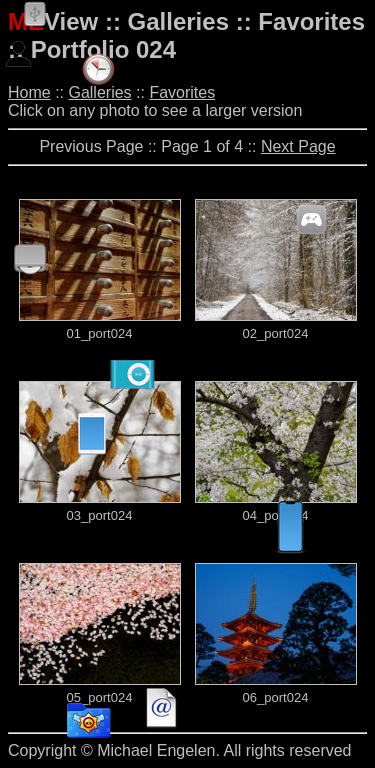 Image resolution: width=375 pixels, height=768 pixels. I want to click on access your saved web bookmarks, so click(161, 708).